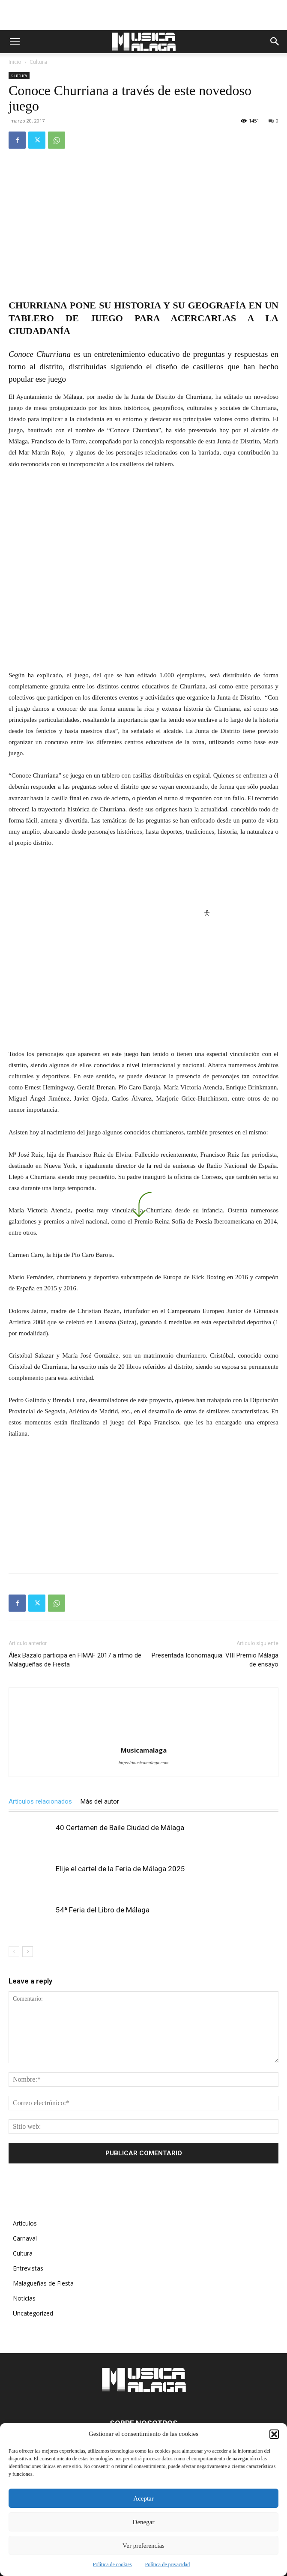  Describe the element at coordinates (207, 913) in the screenshot. I see `view user profile` at that location.